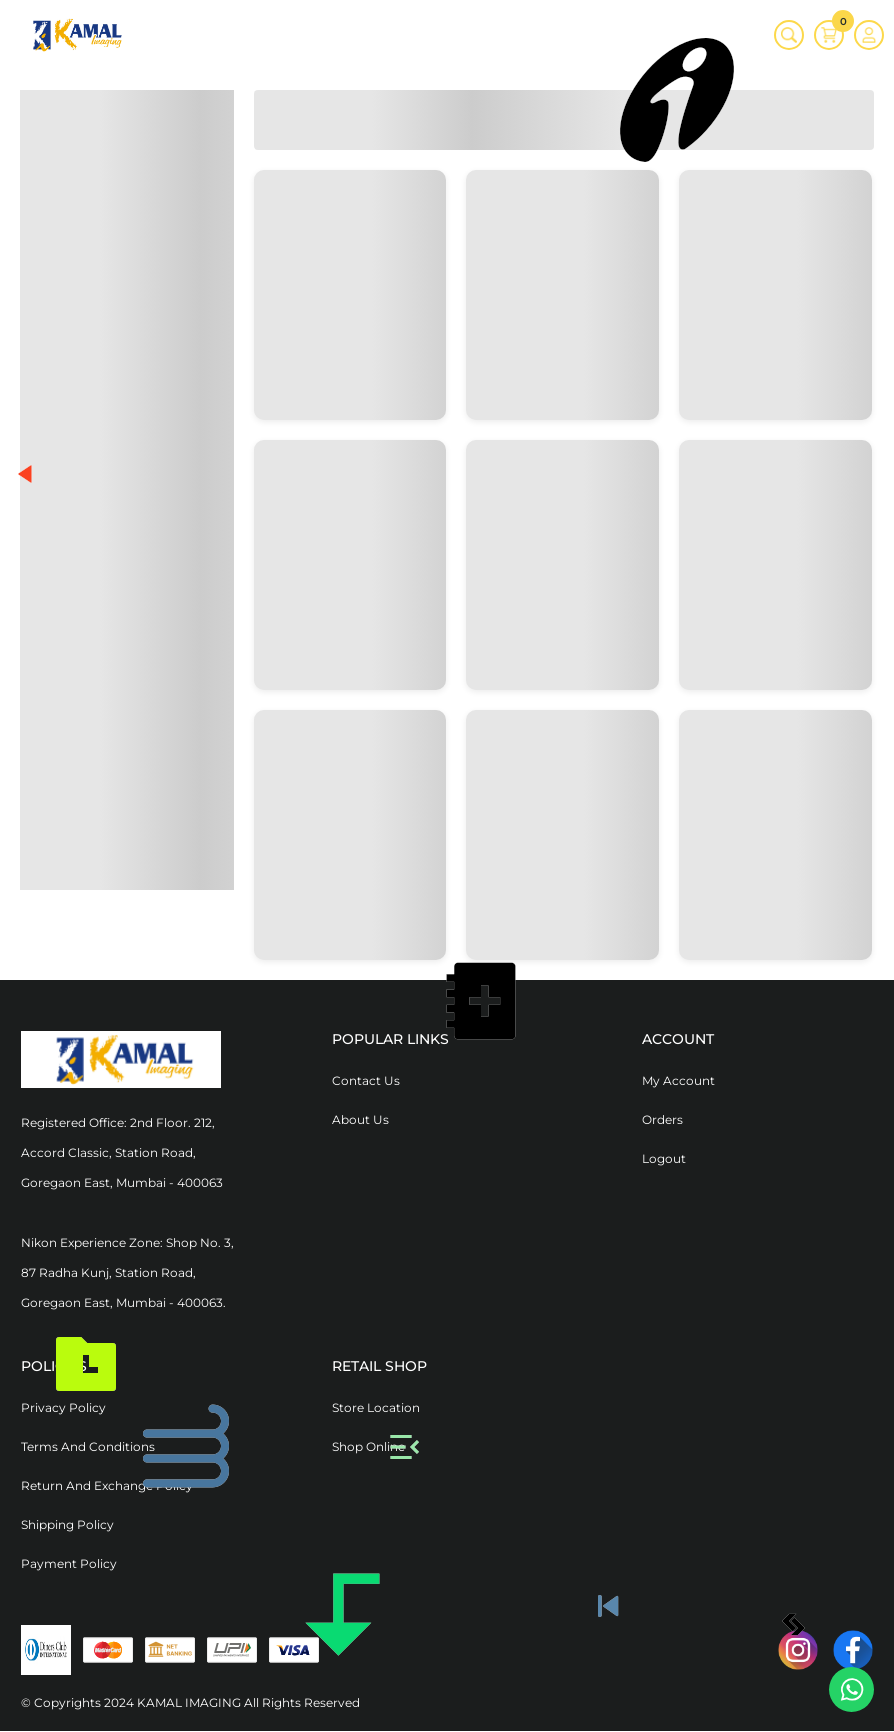 The width and height of the screenshot is (894, 1732). I want to click on skip to previous track, so click(609, 1606).